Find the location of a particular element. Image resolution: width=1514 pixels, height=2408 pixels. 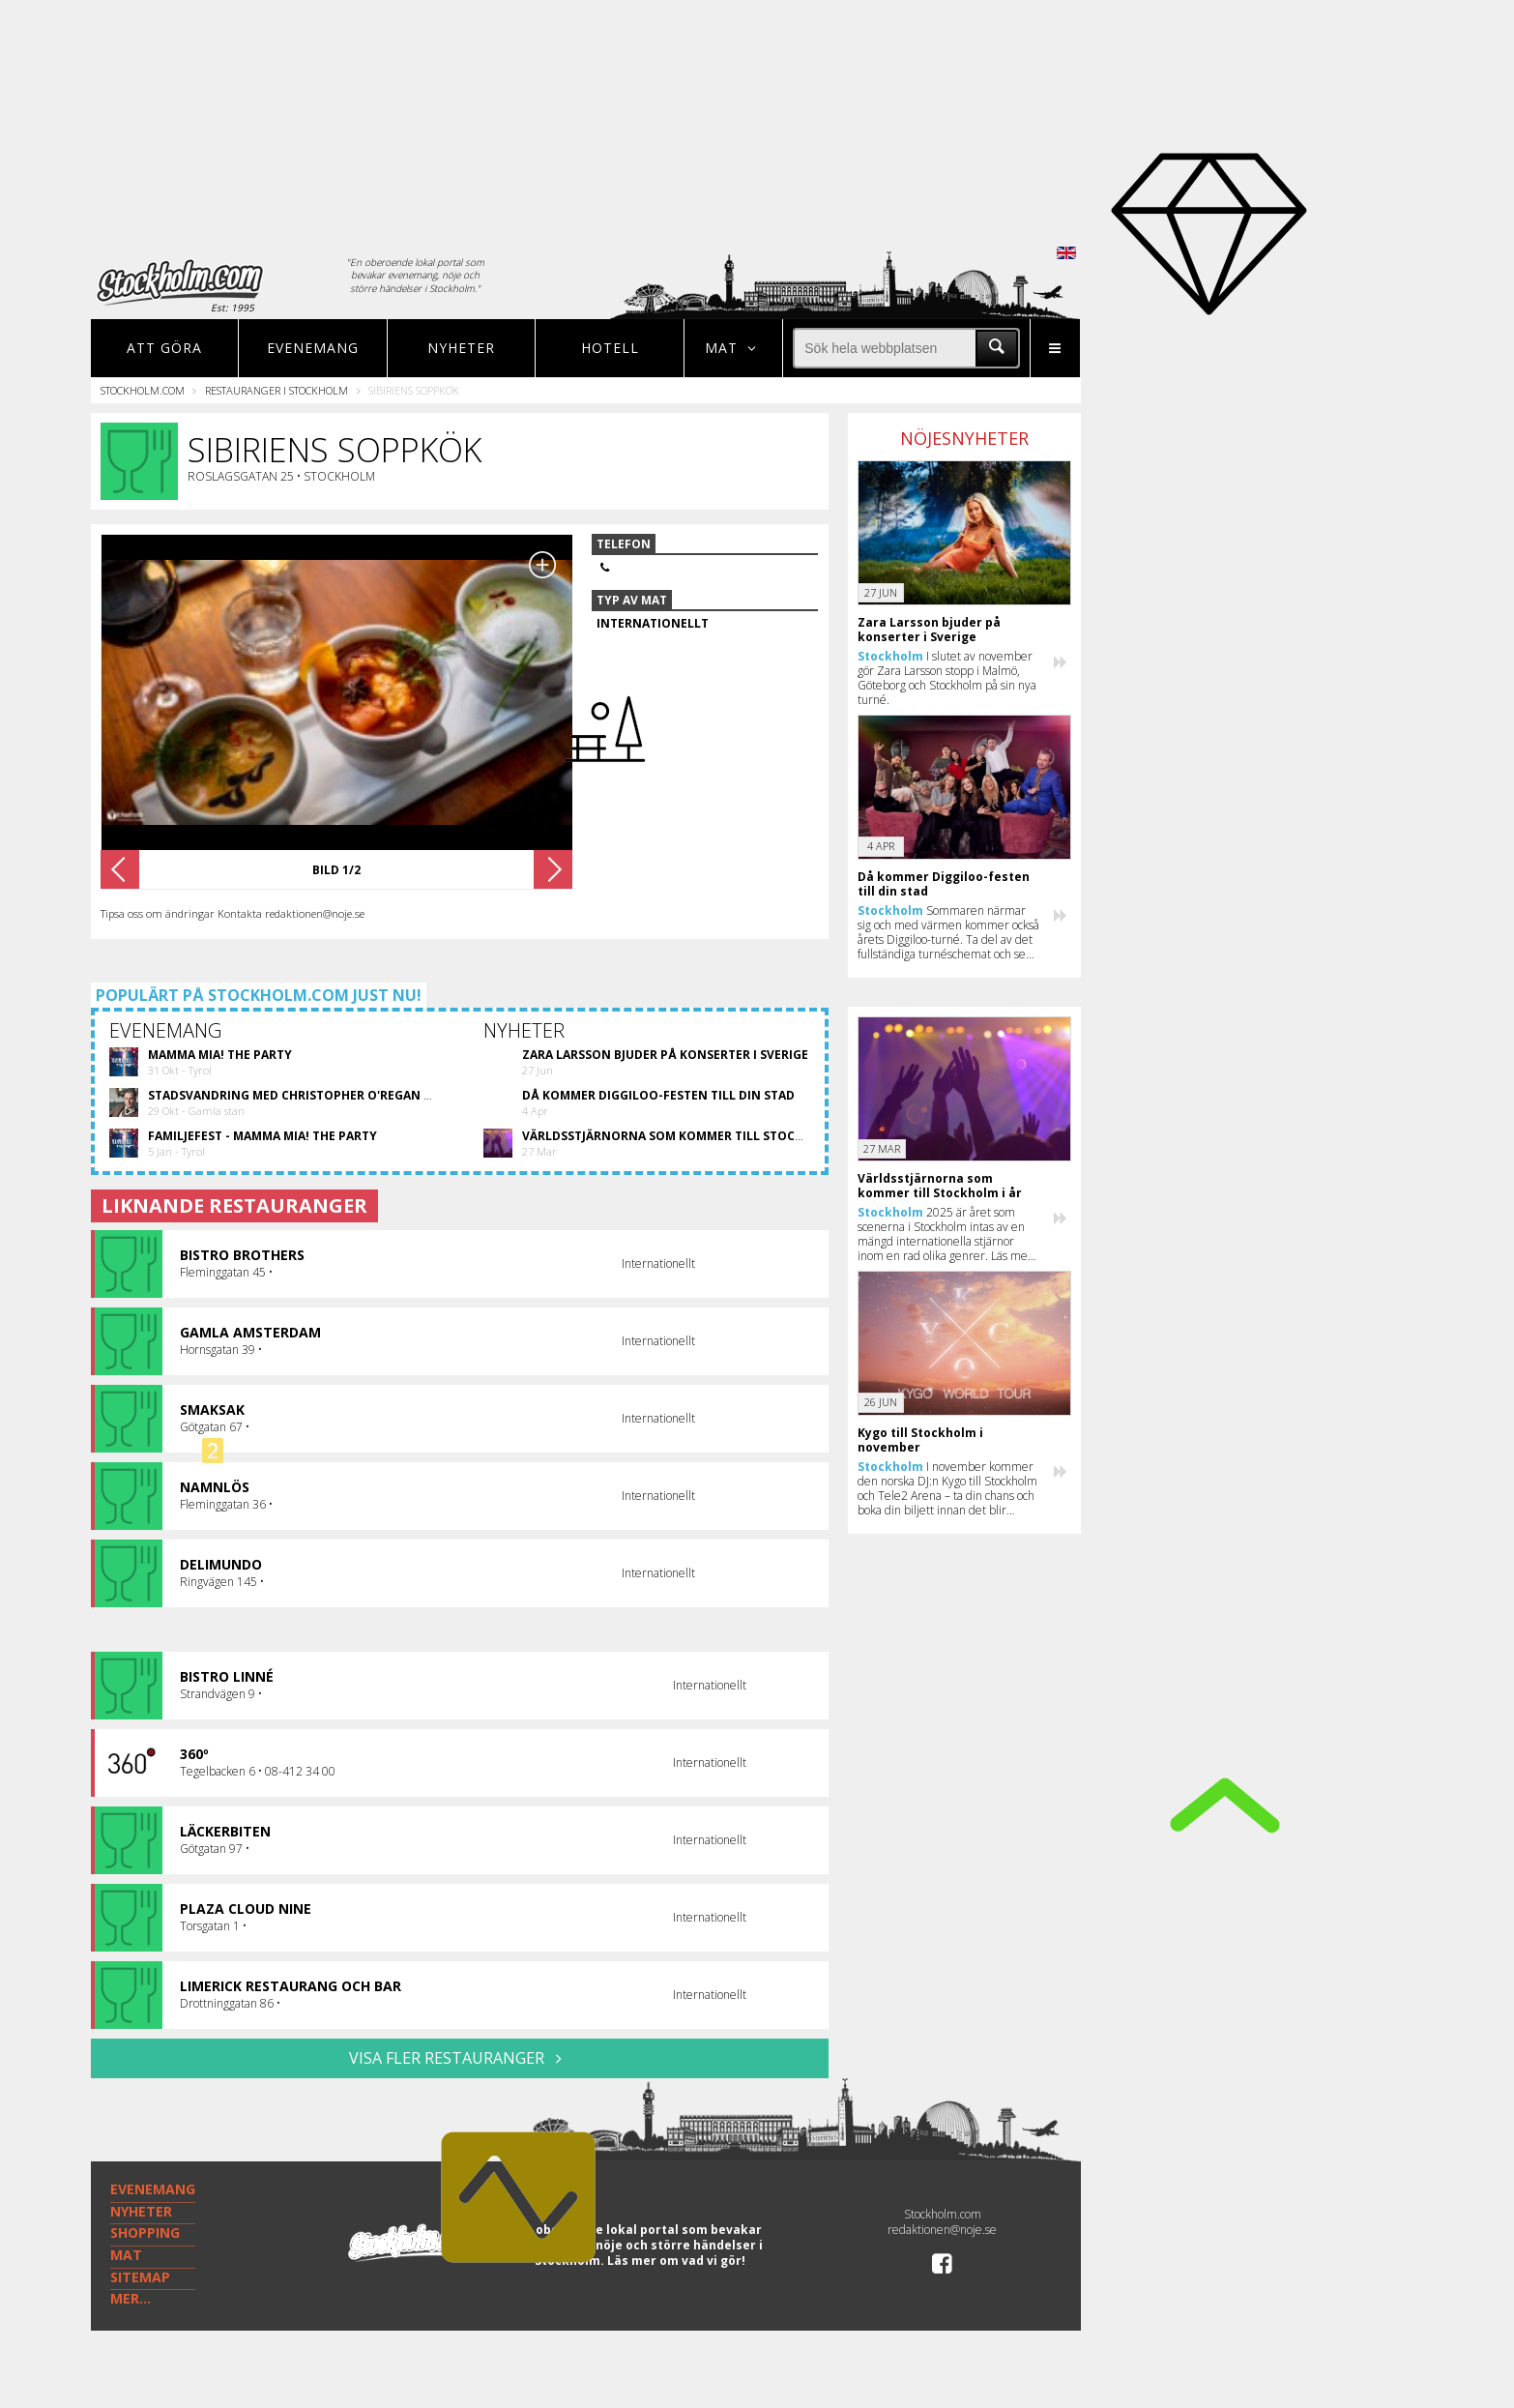

toggle triangle waveform in audio settings is located at coordinates (518, 2197).